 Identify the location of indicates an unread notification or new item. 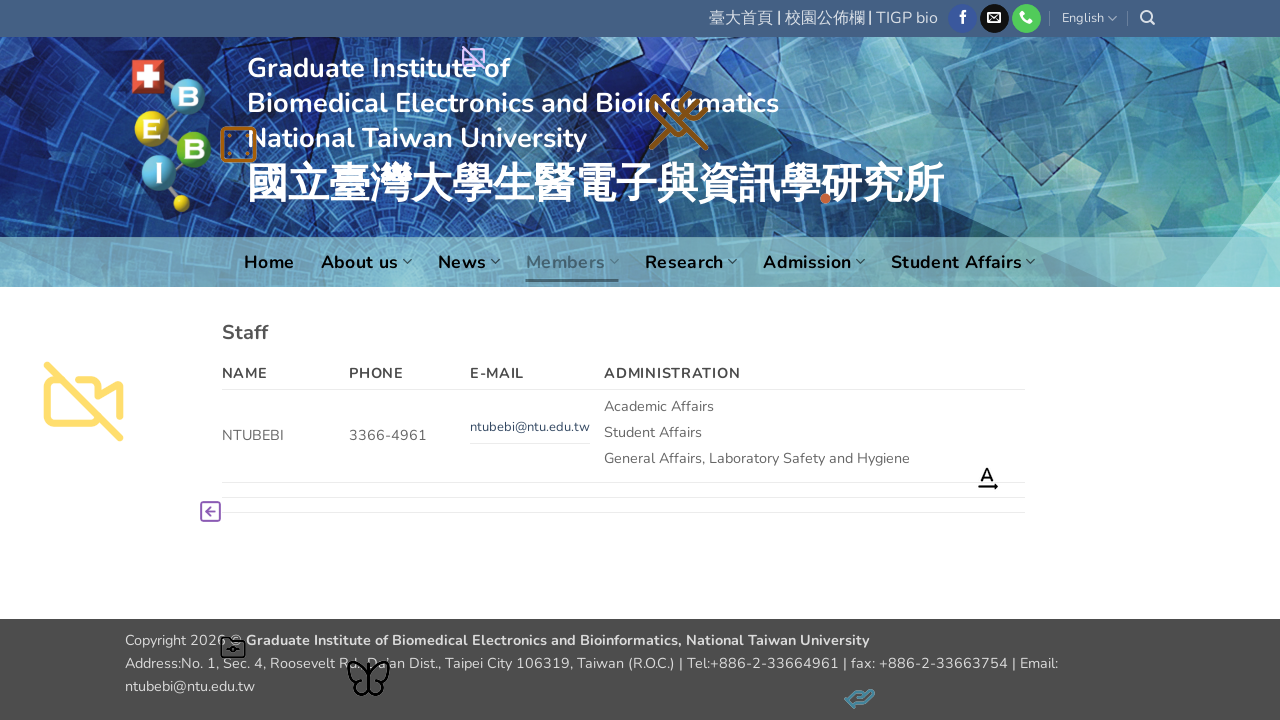
(825, 198).